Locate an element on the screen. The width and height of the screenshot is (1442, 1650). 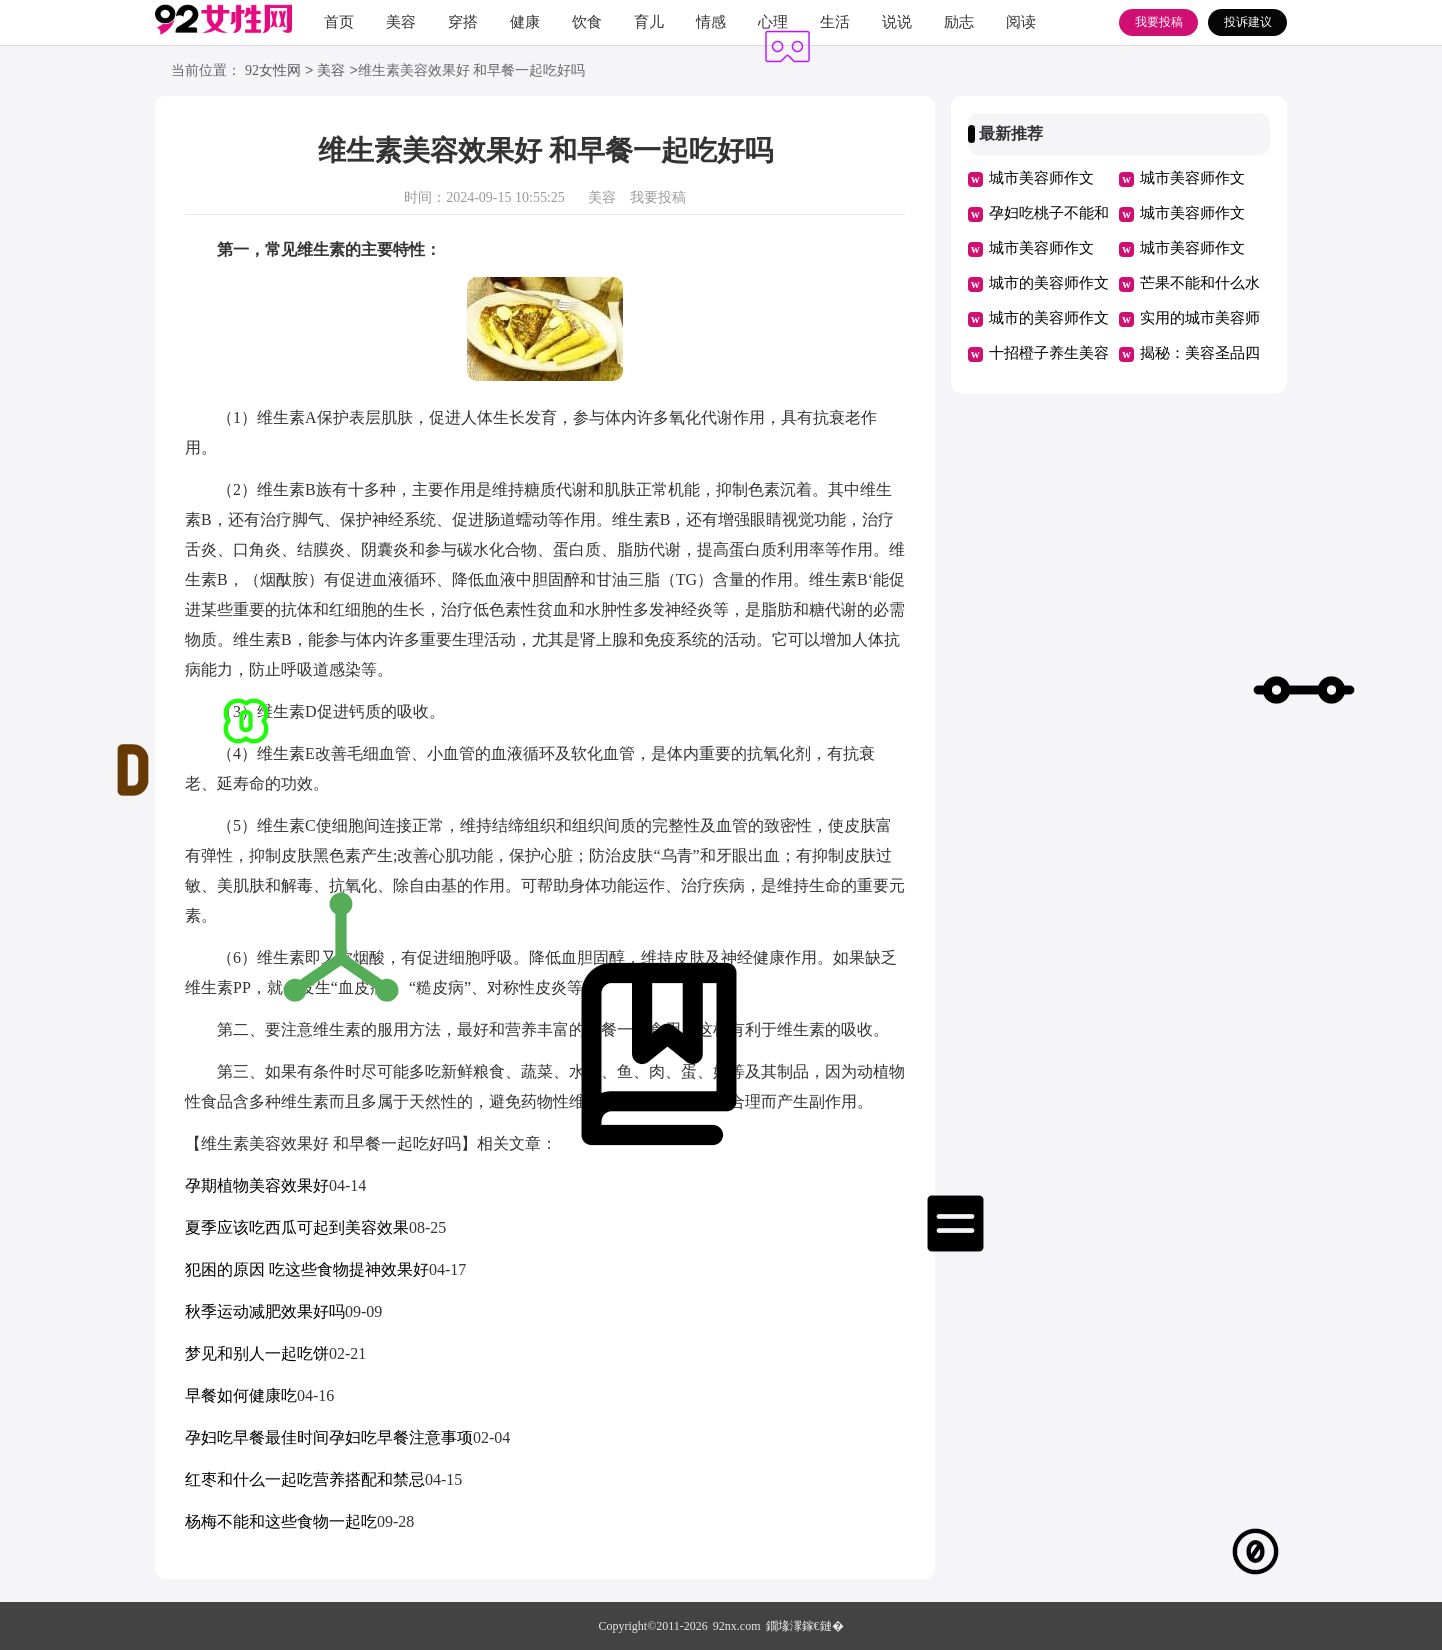
indicates content is public domain (CC0 license) is located at coordinates (1255, 1551).